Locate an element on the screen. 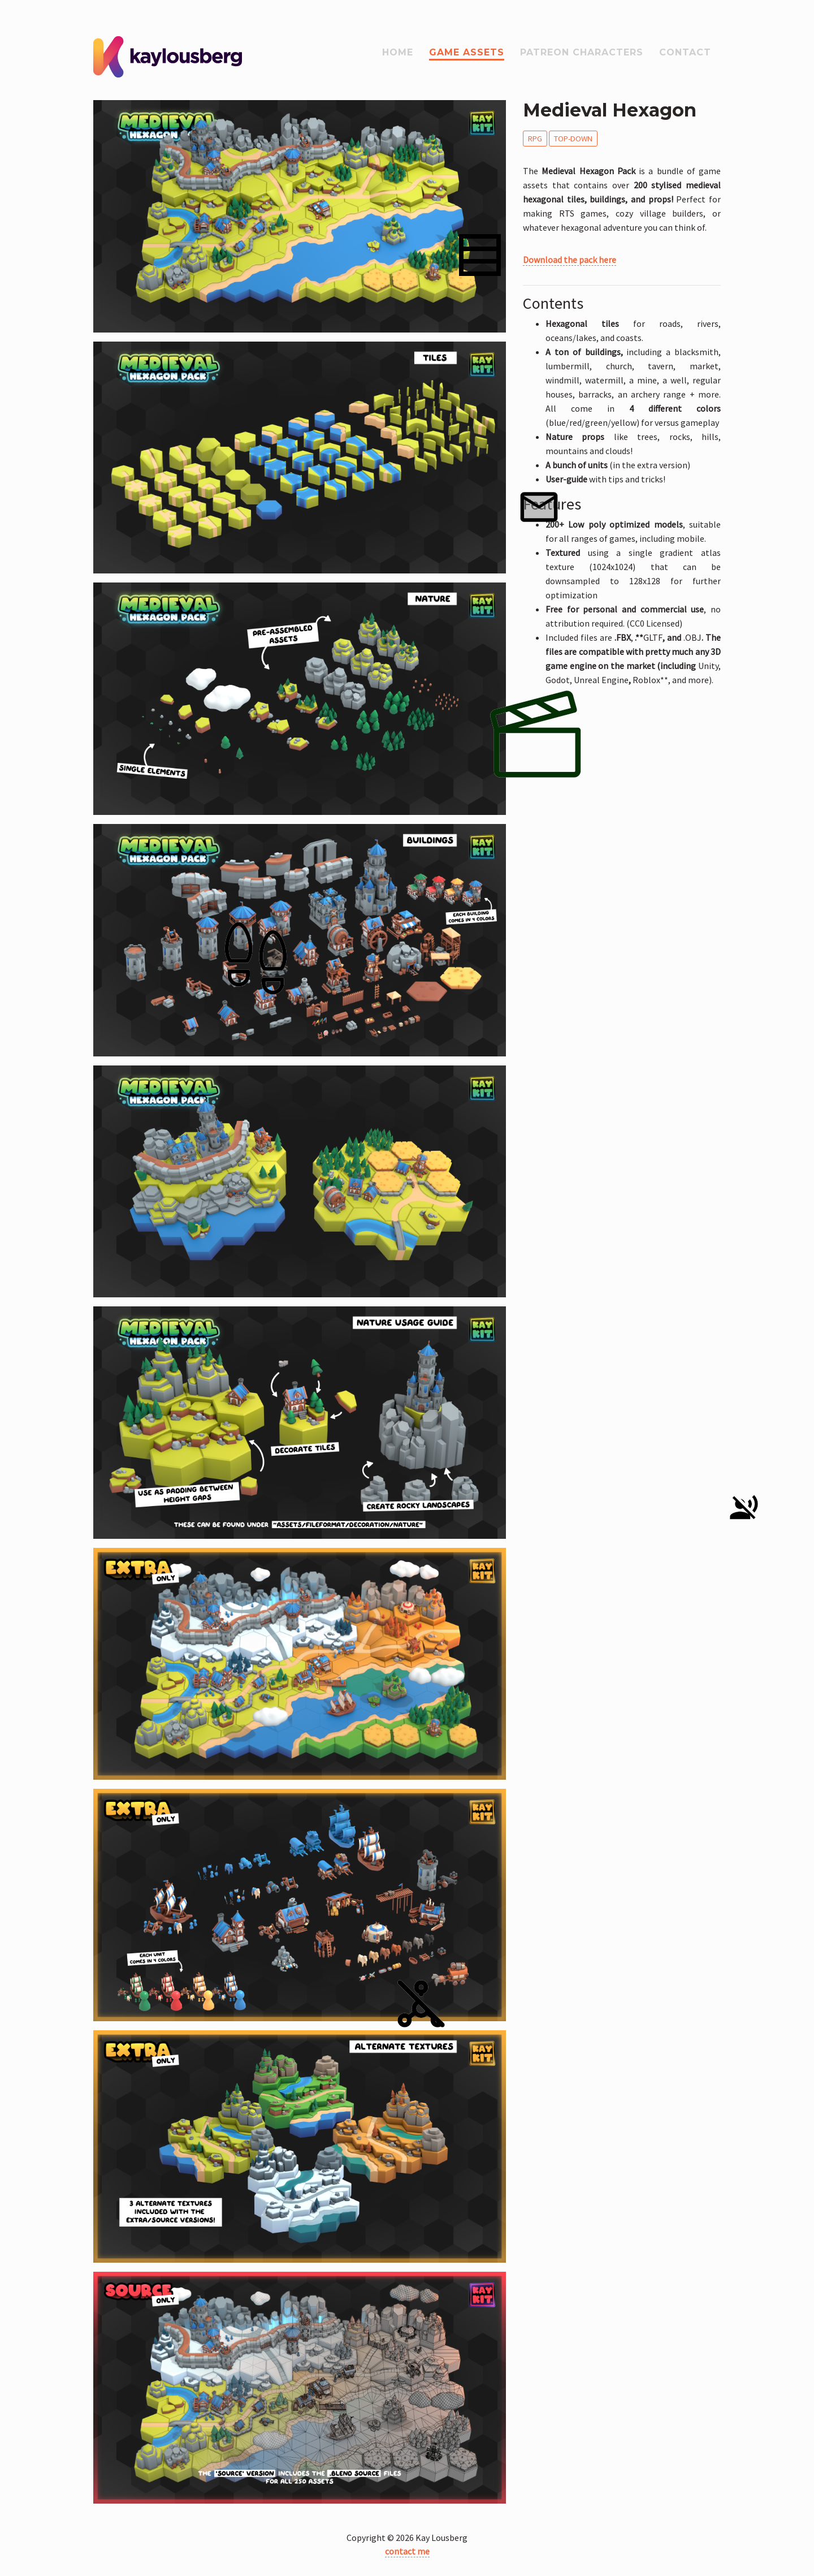  disable social sharing features is located at coordinates (421, 2004).